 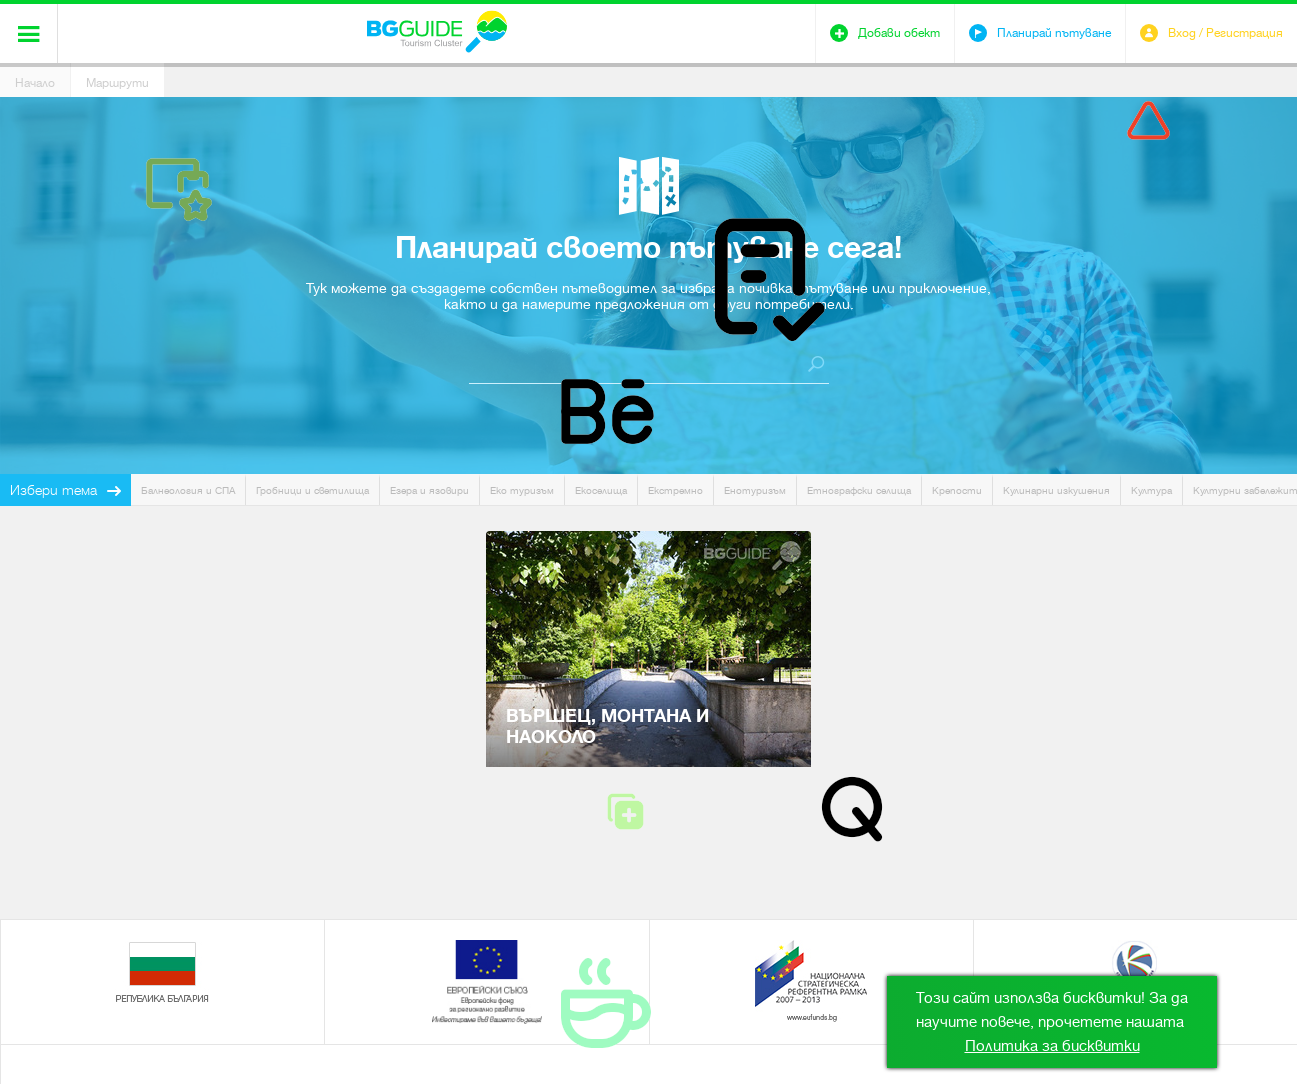 What do you see at coordinates (606, 1003) in the screenshot?
I see `find nearby coffee shops` at bounding box center [606, 1003].